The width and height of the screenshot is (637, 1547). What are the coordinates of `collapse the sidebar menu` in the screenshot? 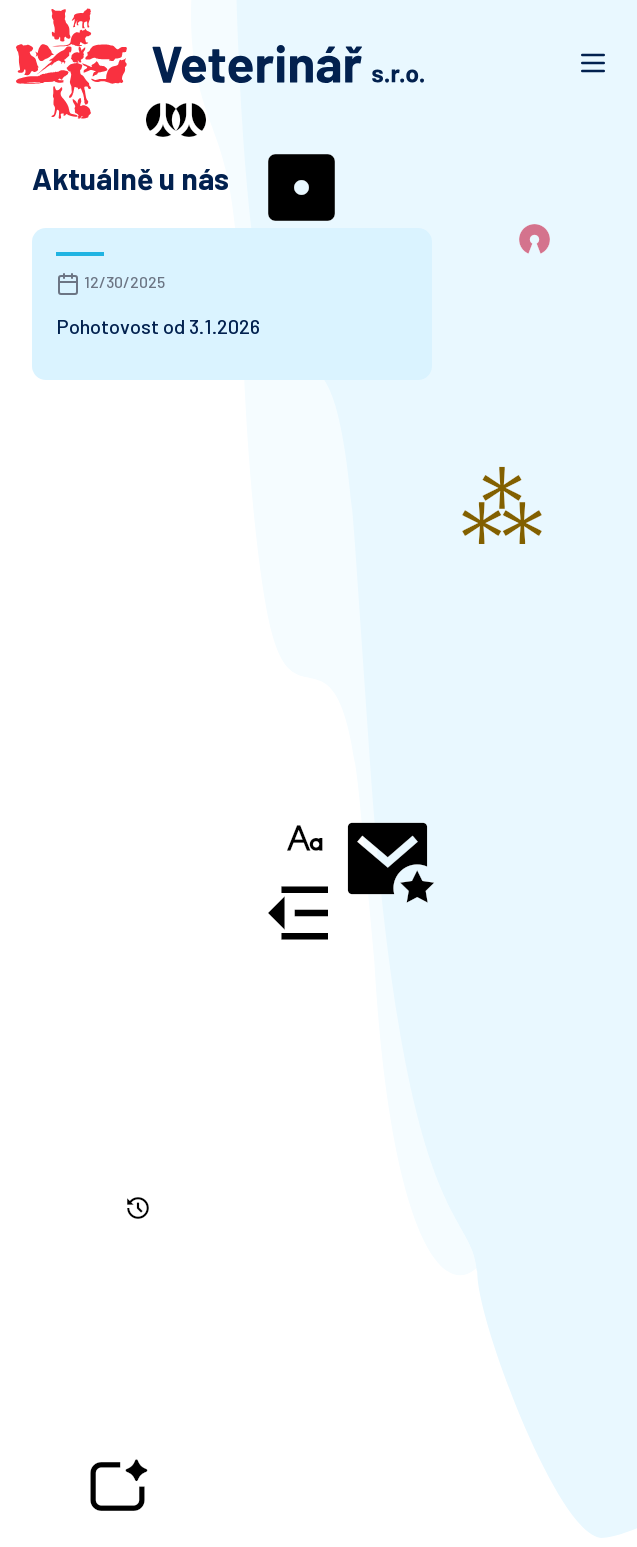 It's located at (298, 913).